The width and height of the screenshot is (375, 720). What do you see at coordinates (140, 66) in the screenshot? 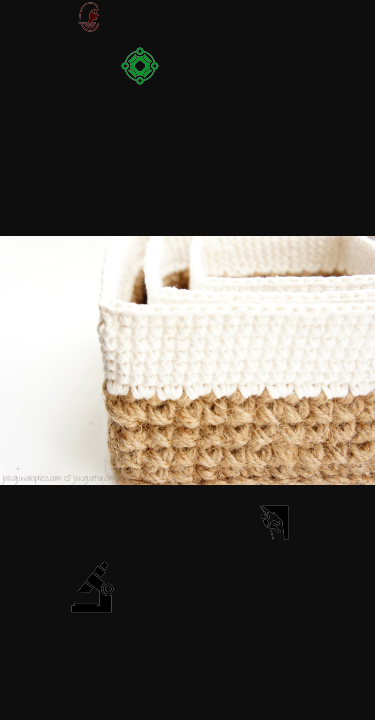
I see `network or connection hub icon` at bounding box center [140, 66].